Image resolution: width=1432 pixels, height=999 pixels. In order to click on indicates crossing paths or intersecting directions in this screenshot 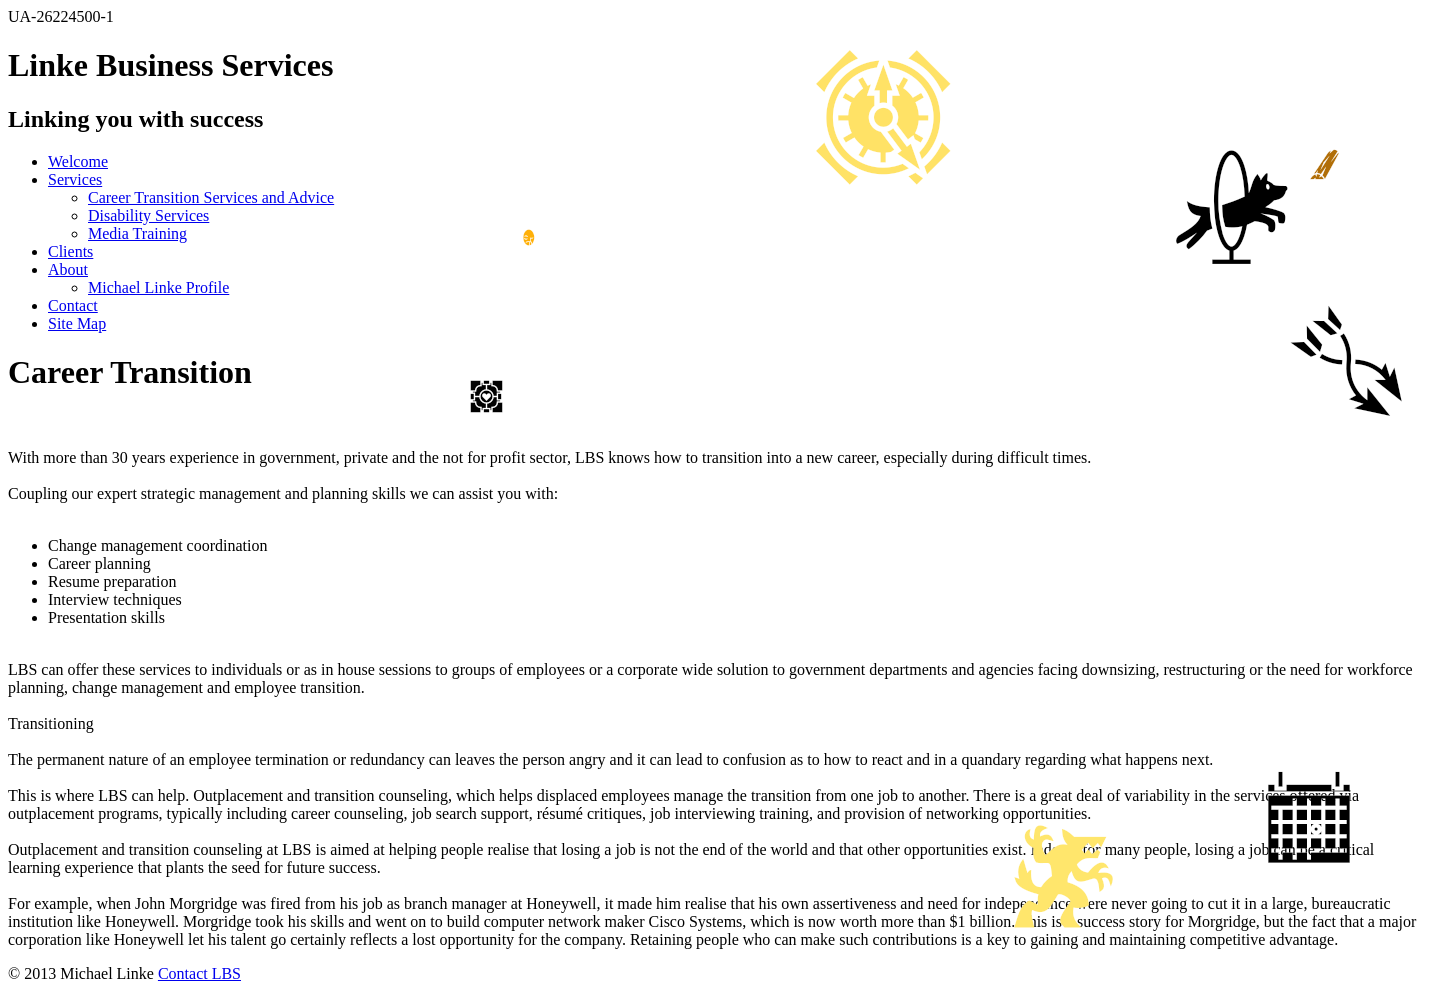, I will do `click(1345, 361)`.